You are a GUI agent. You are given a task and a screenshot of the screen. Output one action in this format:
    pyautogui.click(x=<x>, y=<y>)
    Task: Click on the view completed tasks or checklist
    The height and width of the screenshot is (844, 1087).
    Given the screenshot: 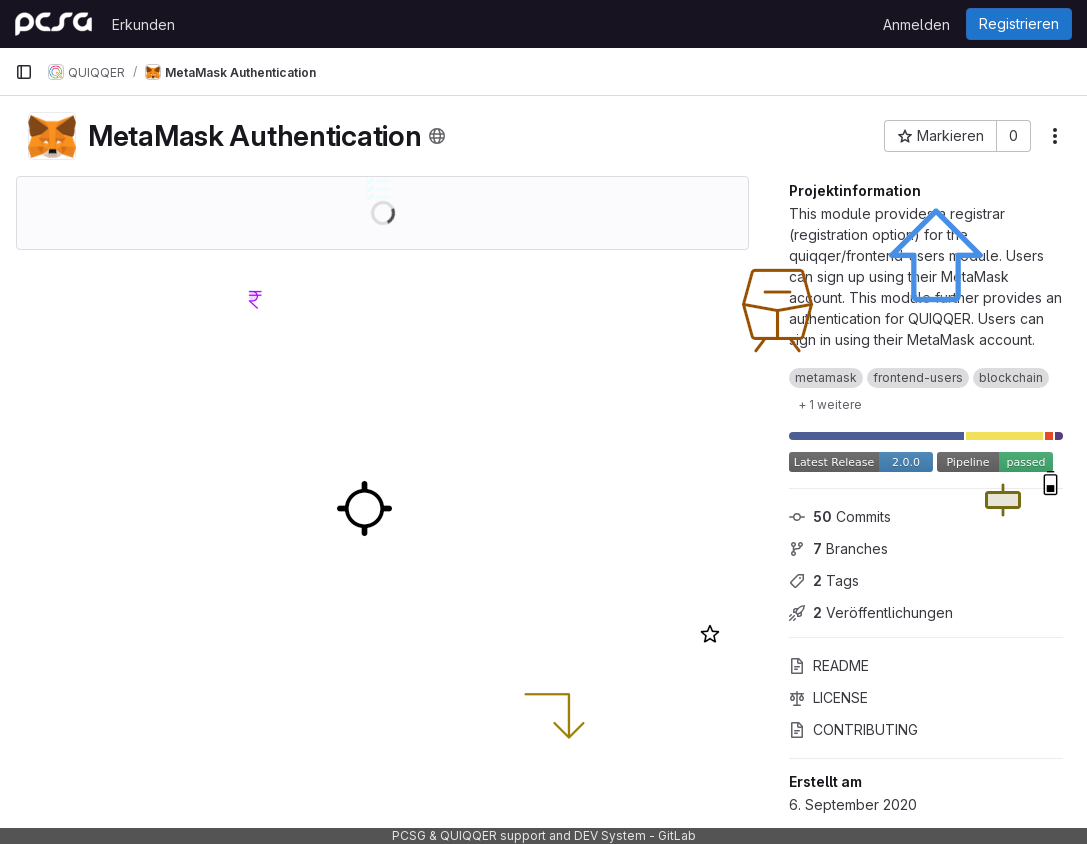 What is the action you would take?
    pyautogui.click(x=378, y=189)
    